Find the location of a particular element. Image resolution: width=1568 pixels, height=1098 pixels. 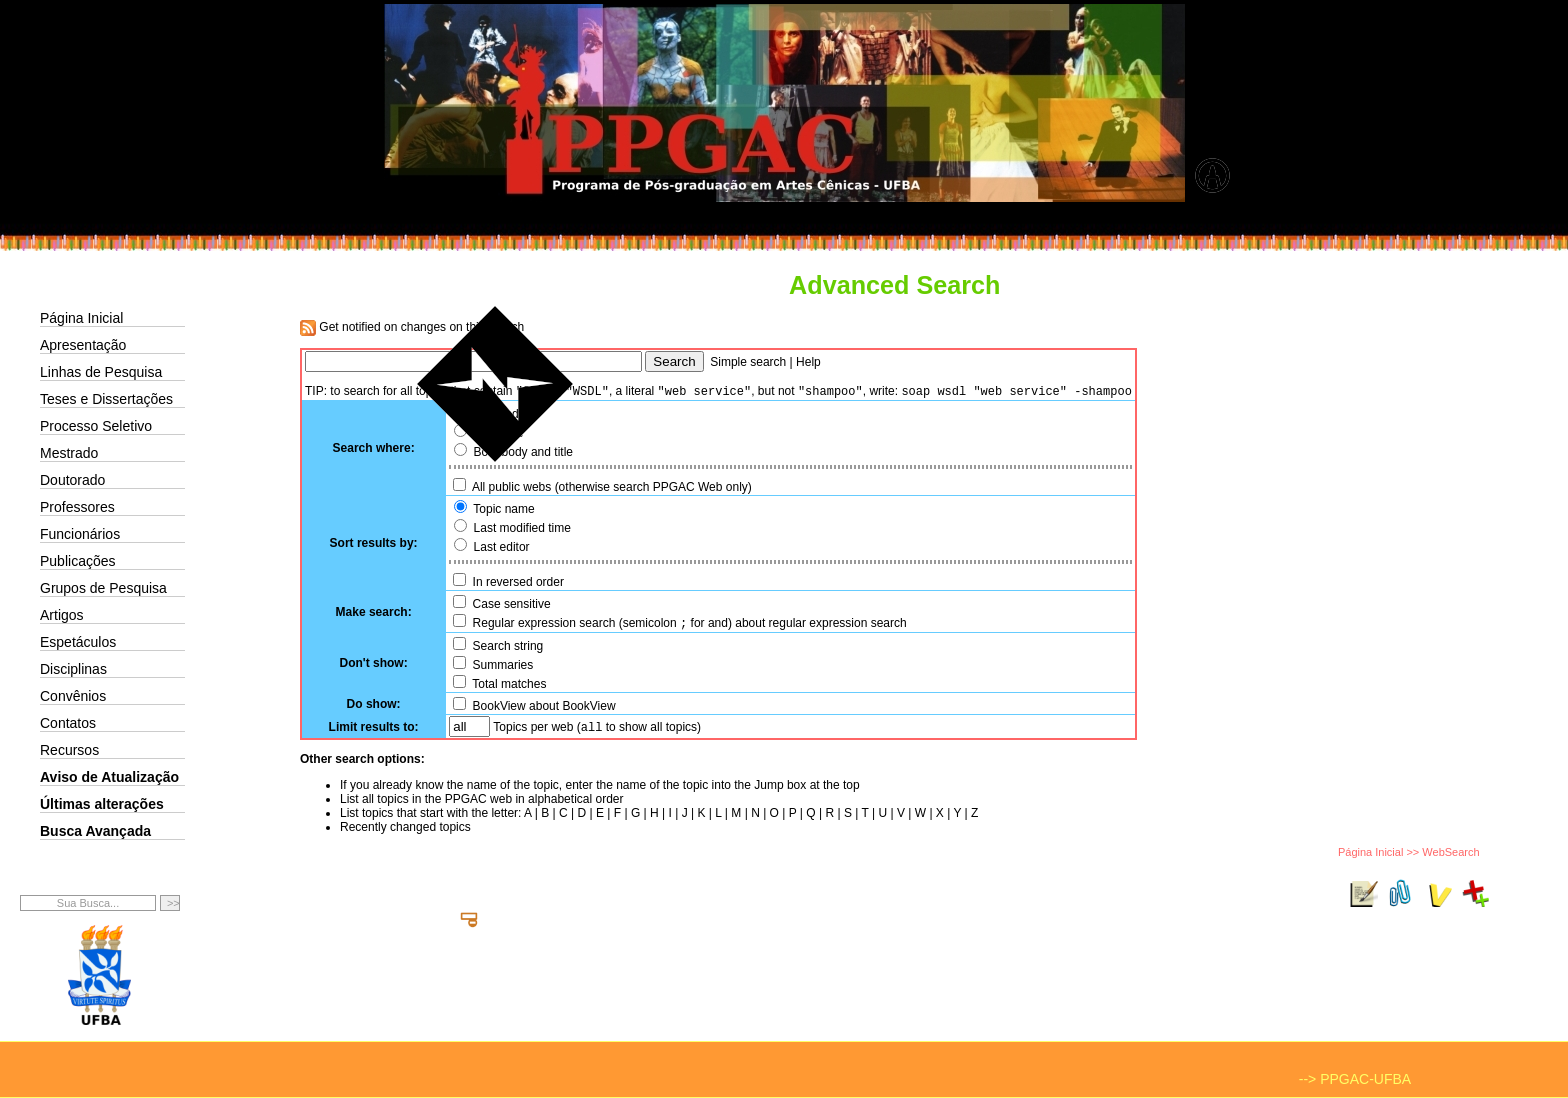

delete a row from a table or spreadsheet is located at coordinates (469, 919).